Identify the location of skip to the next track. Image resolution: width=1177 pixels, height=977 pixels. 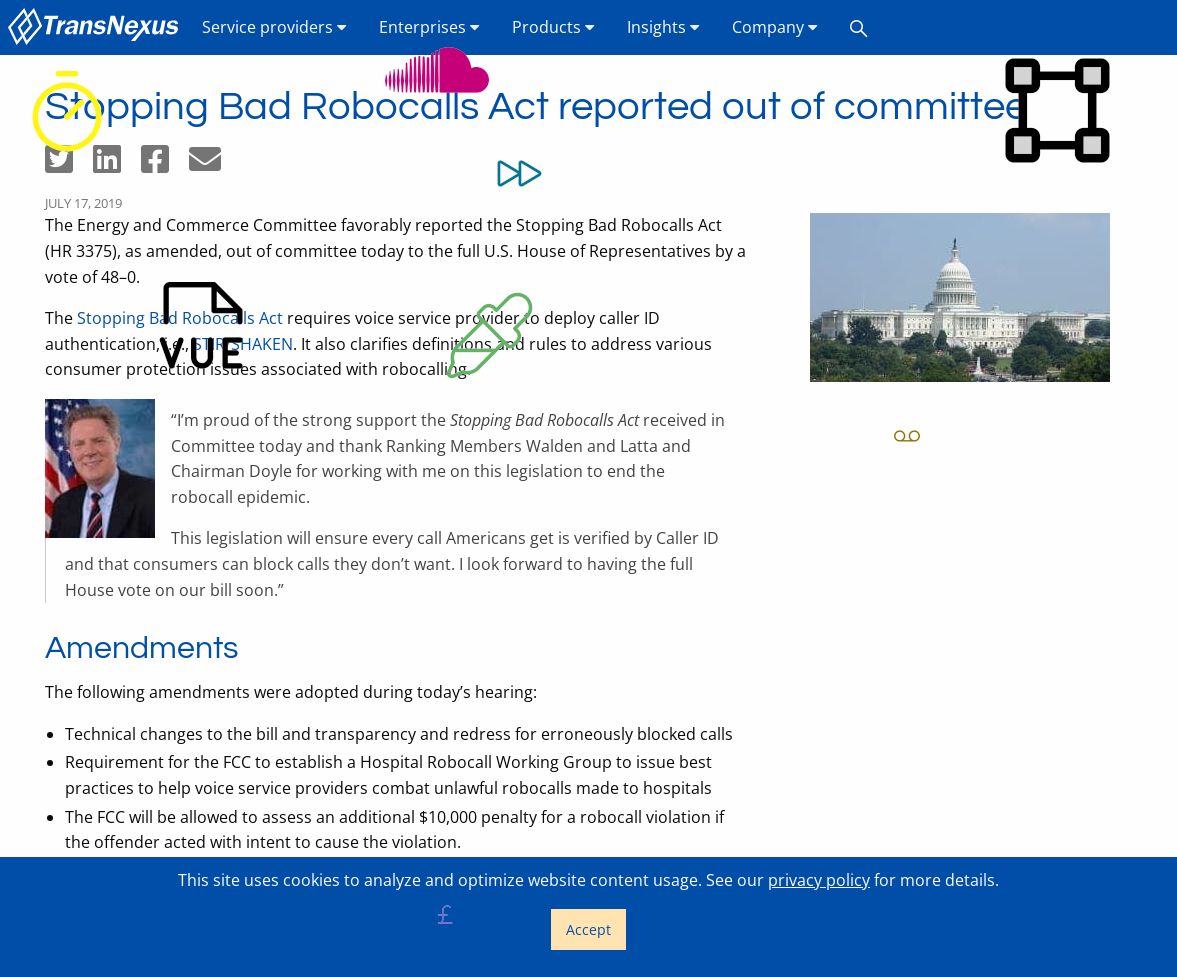
(519, 173).